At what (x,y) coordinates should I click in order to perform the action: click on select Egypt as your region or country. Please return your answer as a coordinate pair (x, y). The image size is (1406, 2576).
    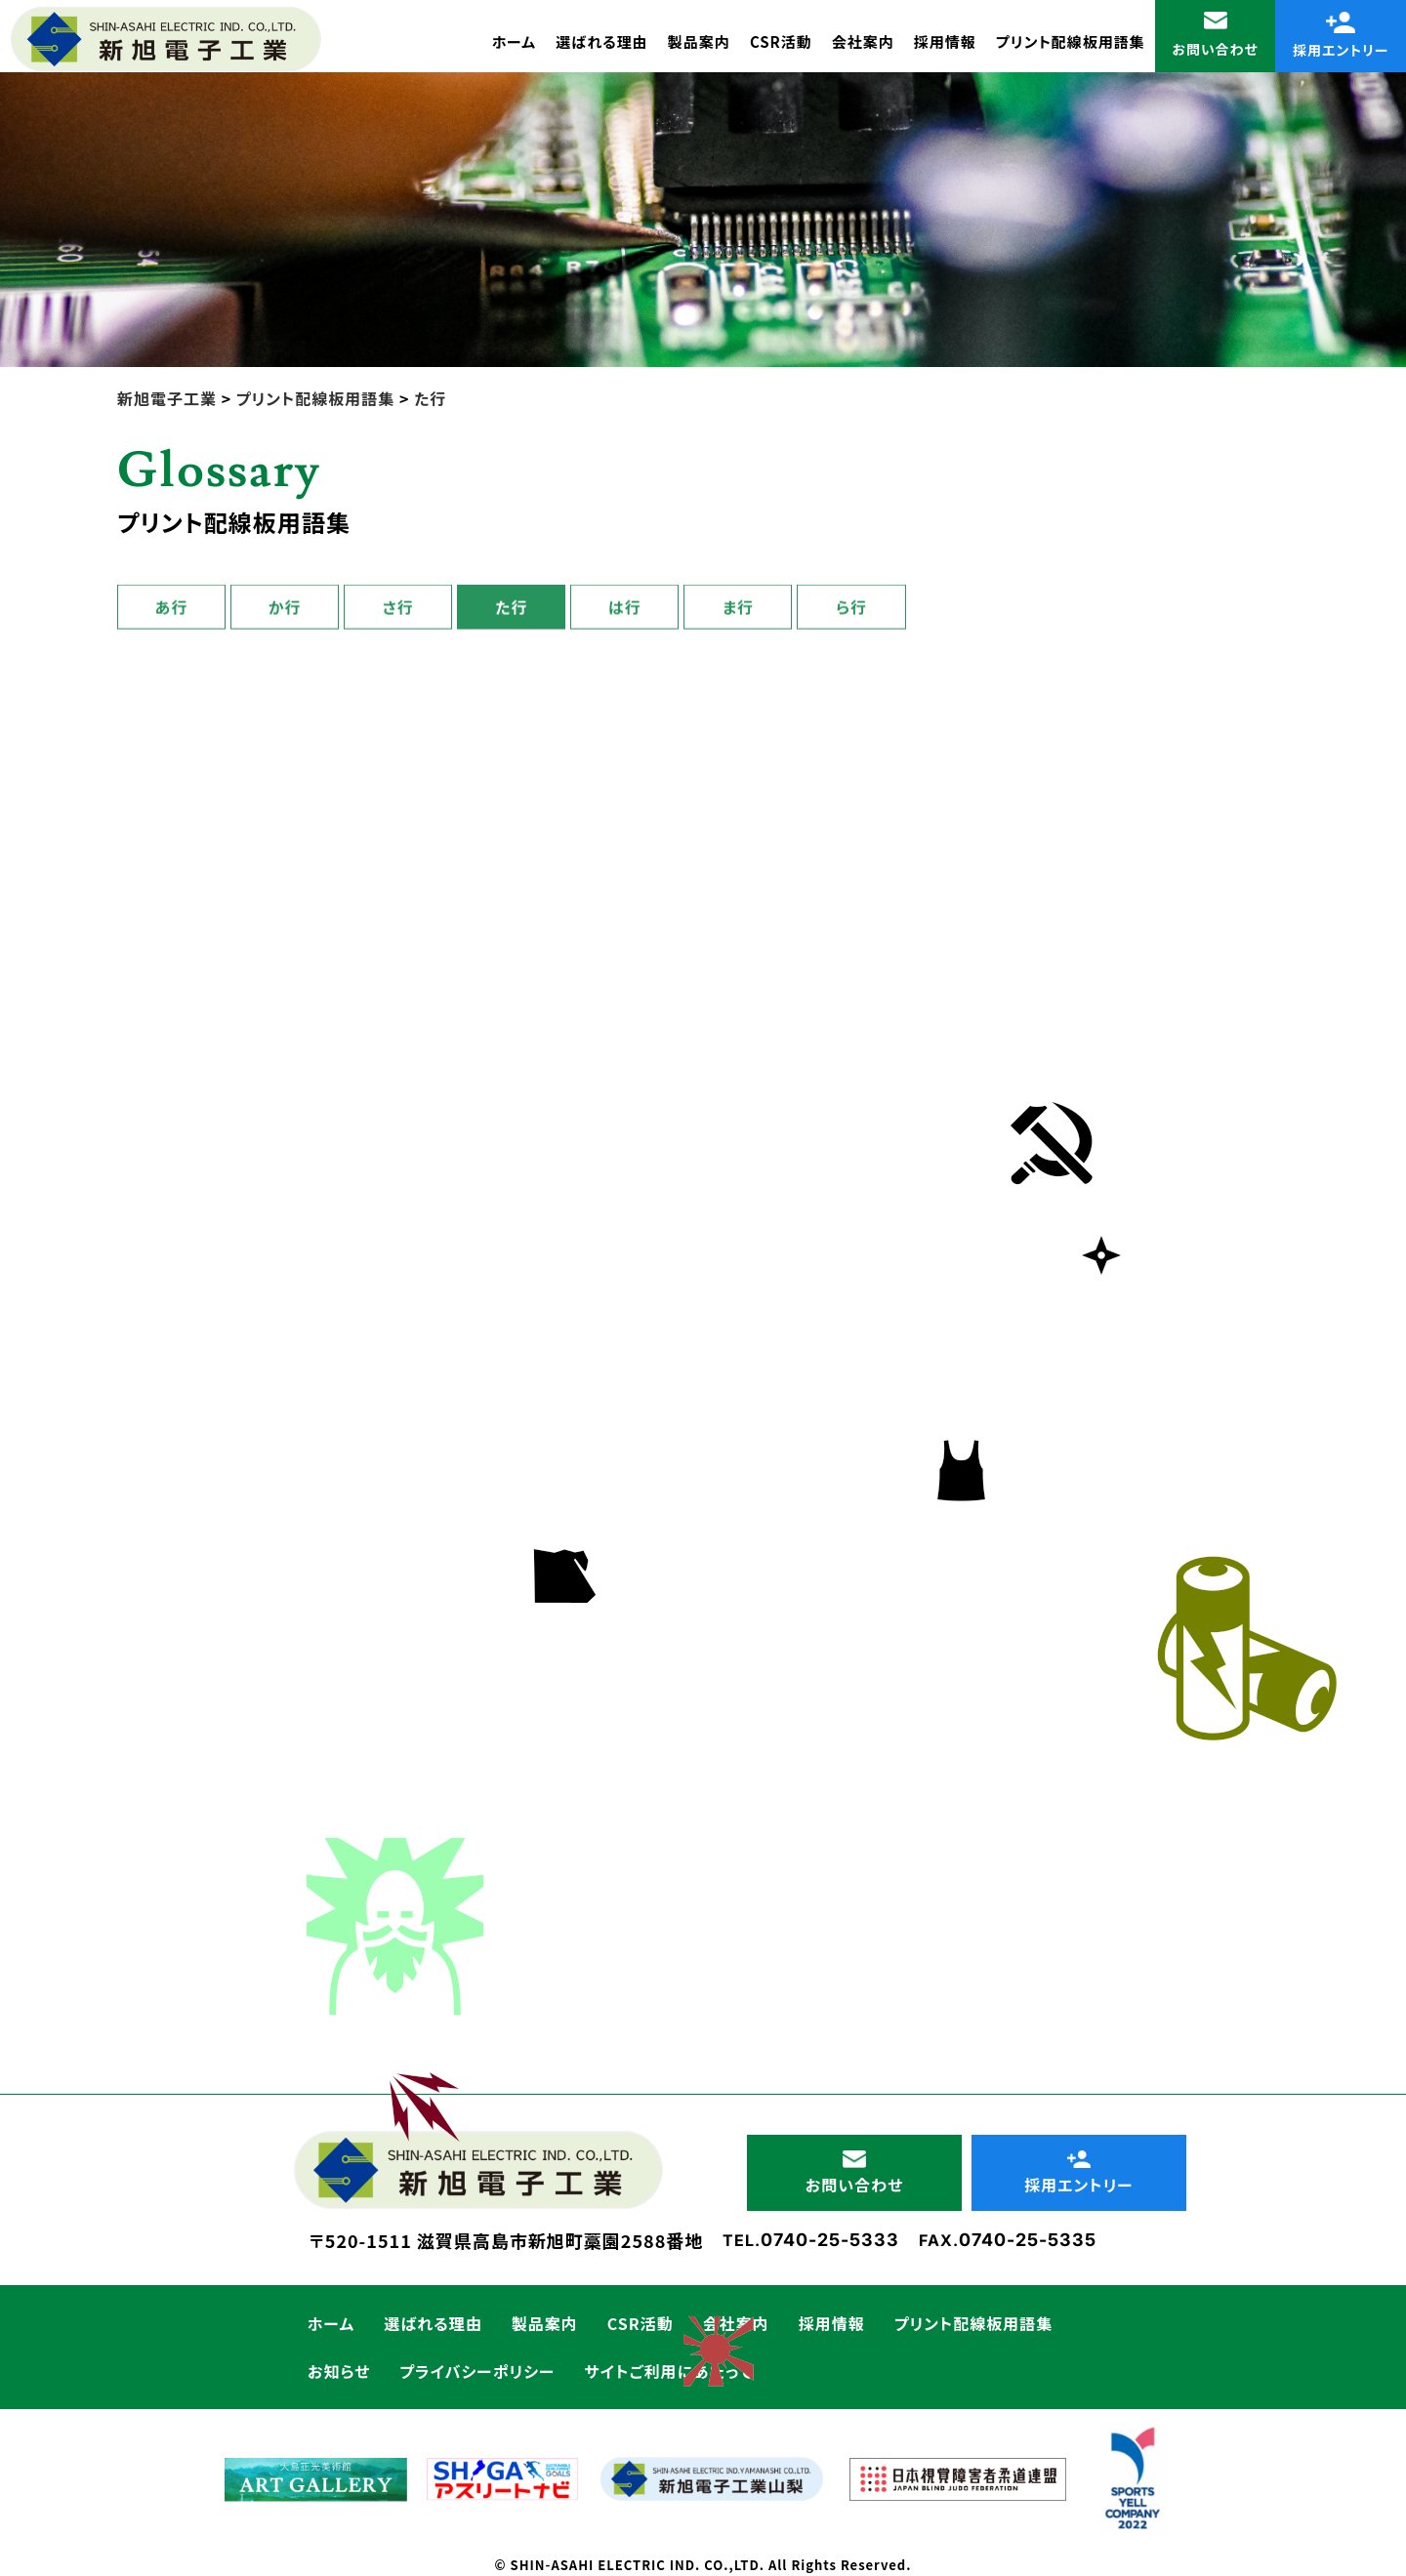
    Looking at the image, I should click on (564, 1575).